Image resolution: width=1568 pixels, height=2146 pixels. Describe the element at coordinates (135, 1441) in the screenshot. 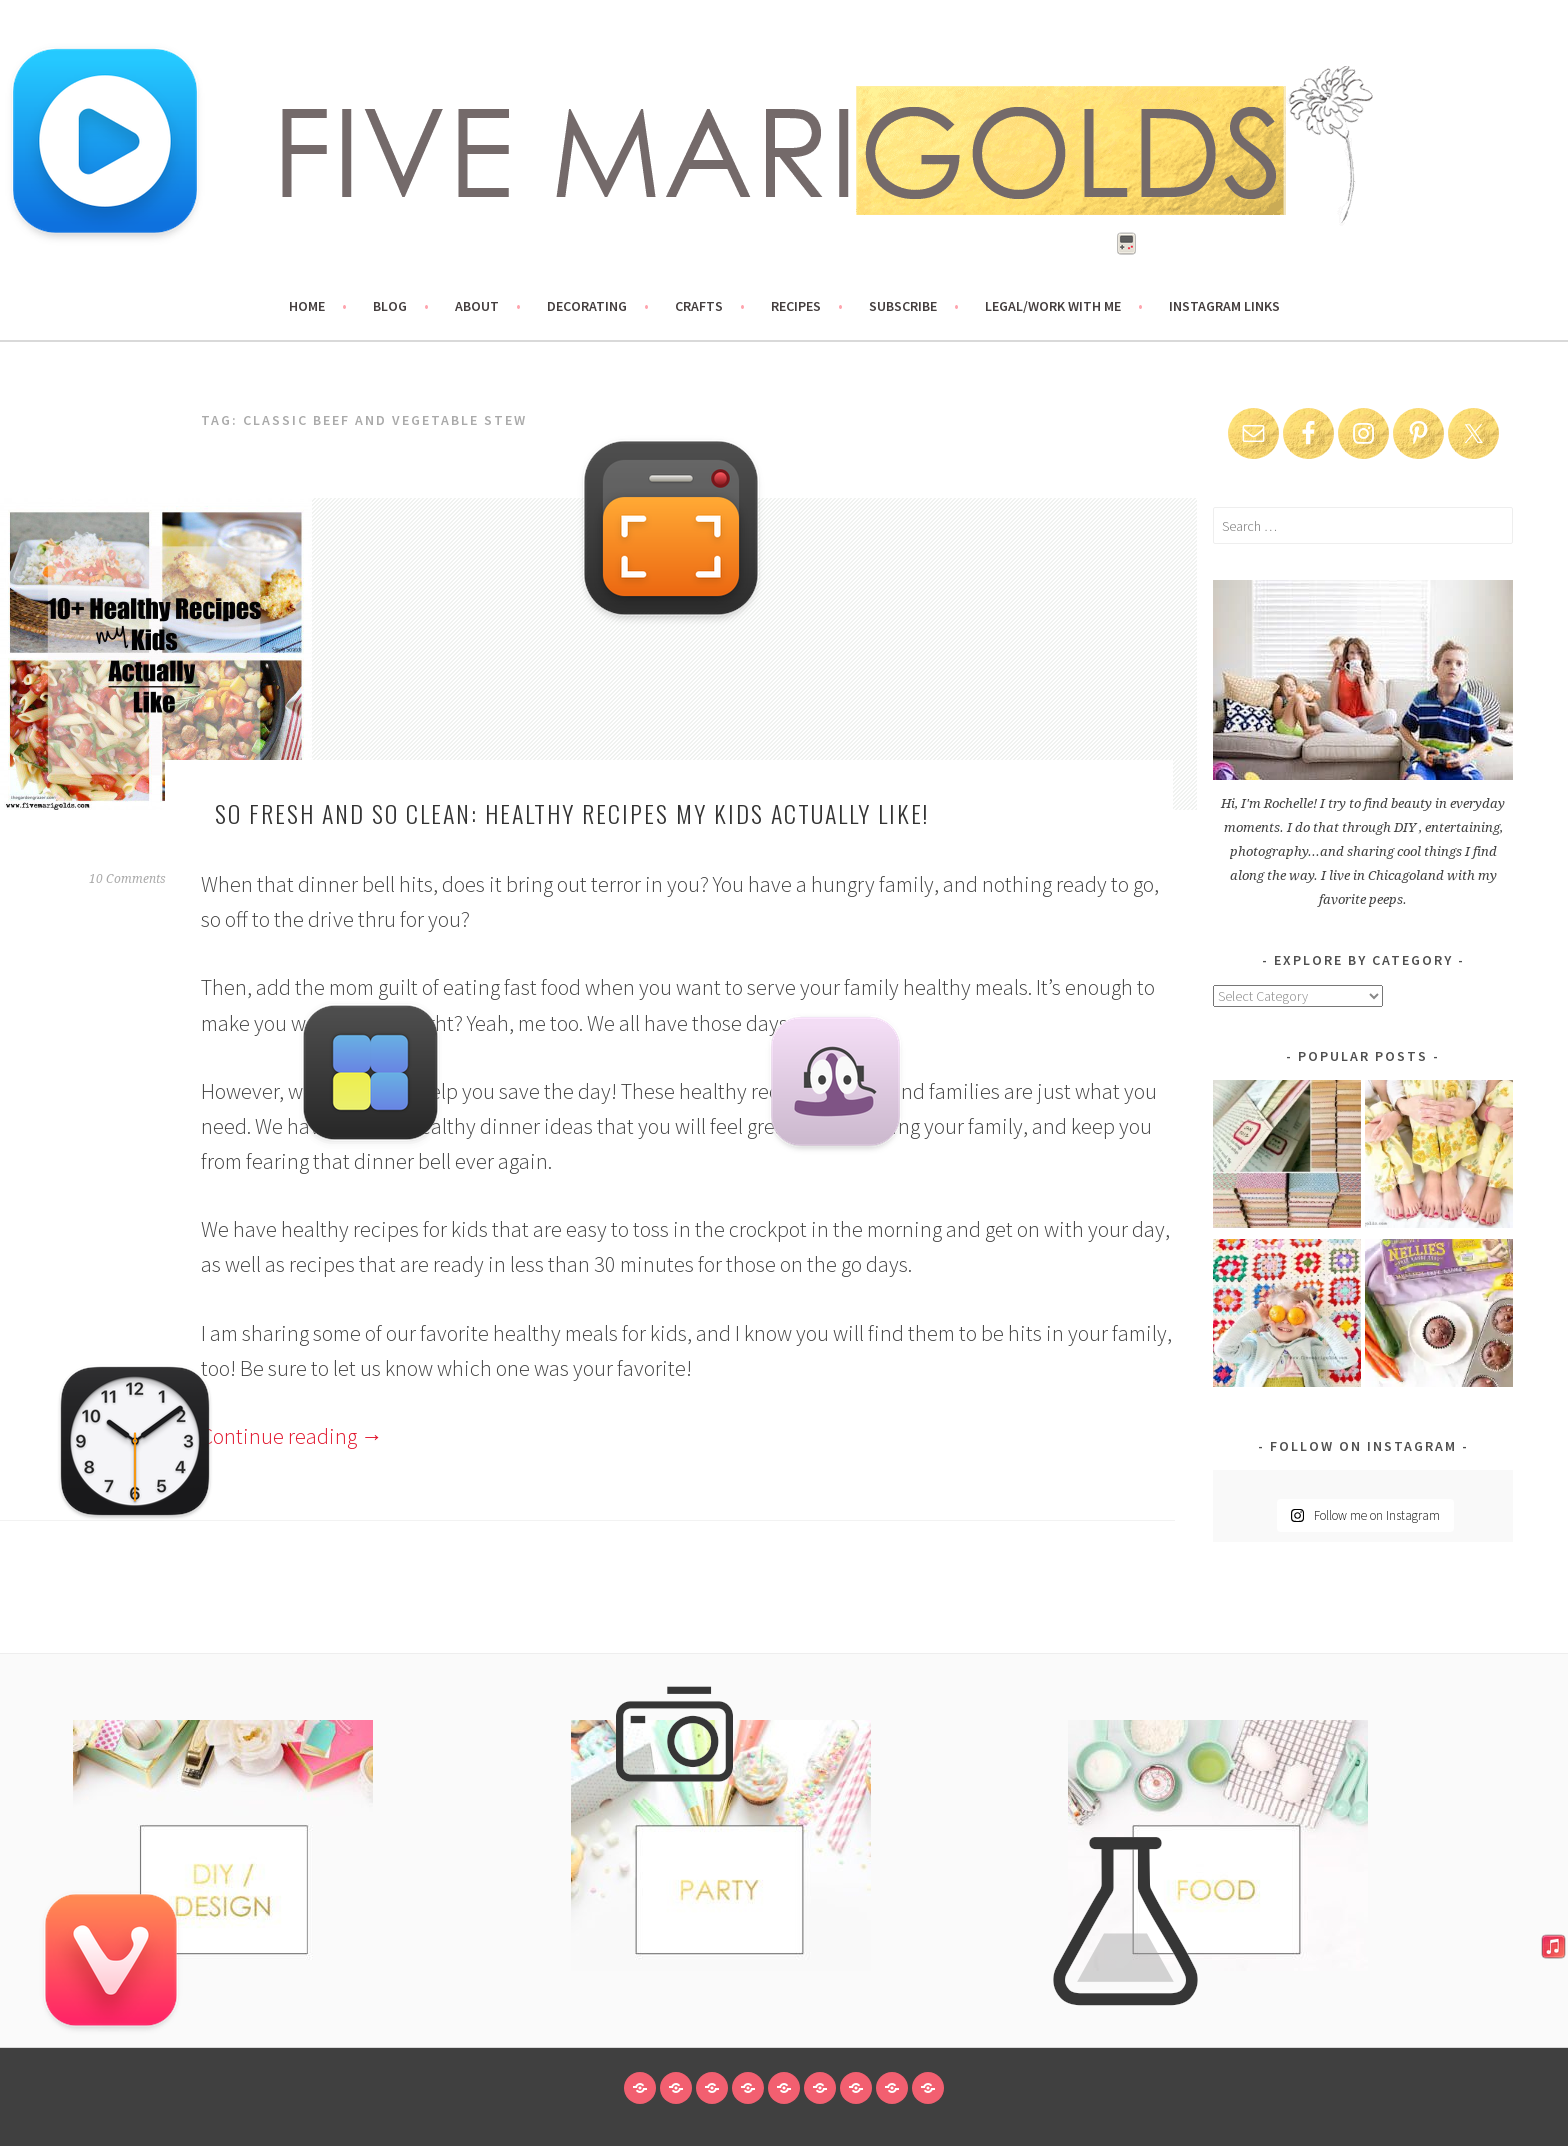

I see `open the clock app` at that location.